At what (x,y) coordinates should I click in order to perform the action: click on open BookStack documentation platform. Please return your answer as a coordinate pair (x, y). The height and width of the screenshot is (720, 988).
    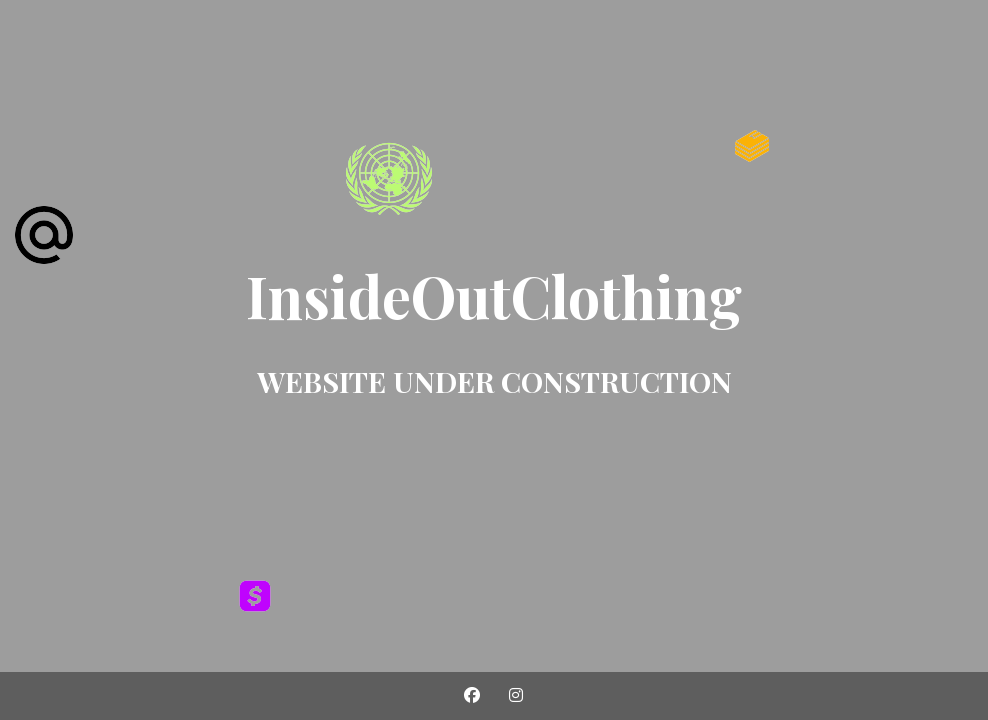
    Looking at the image, I should click on (752, 146).